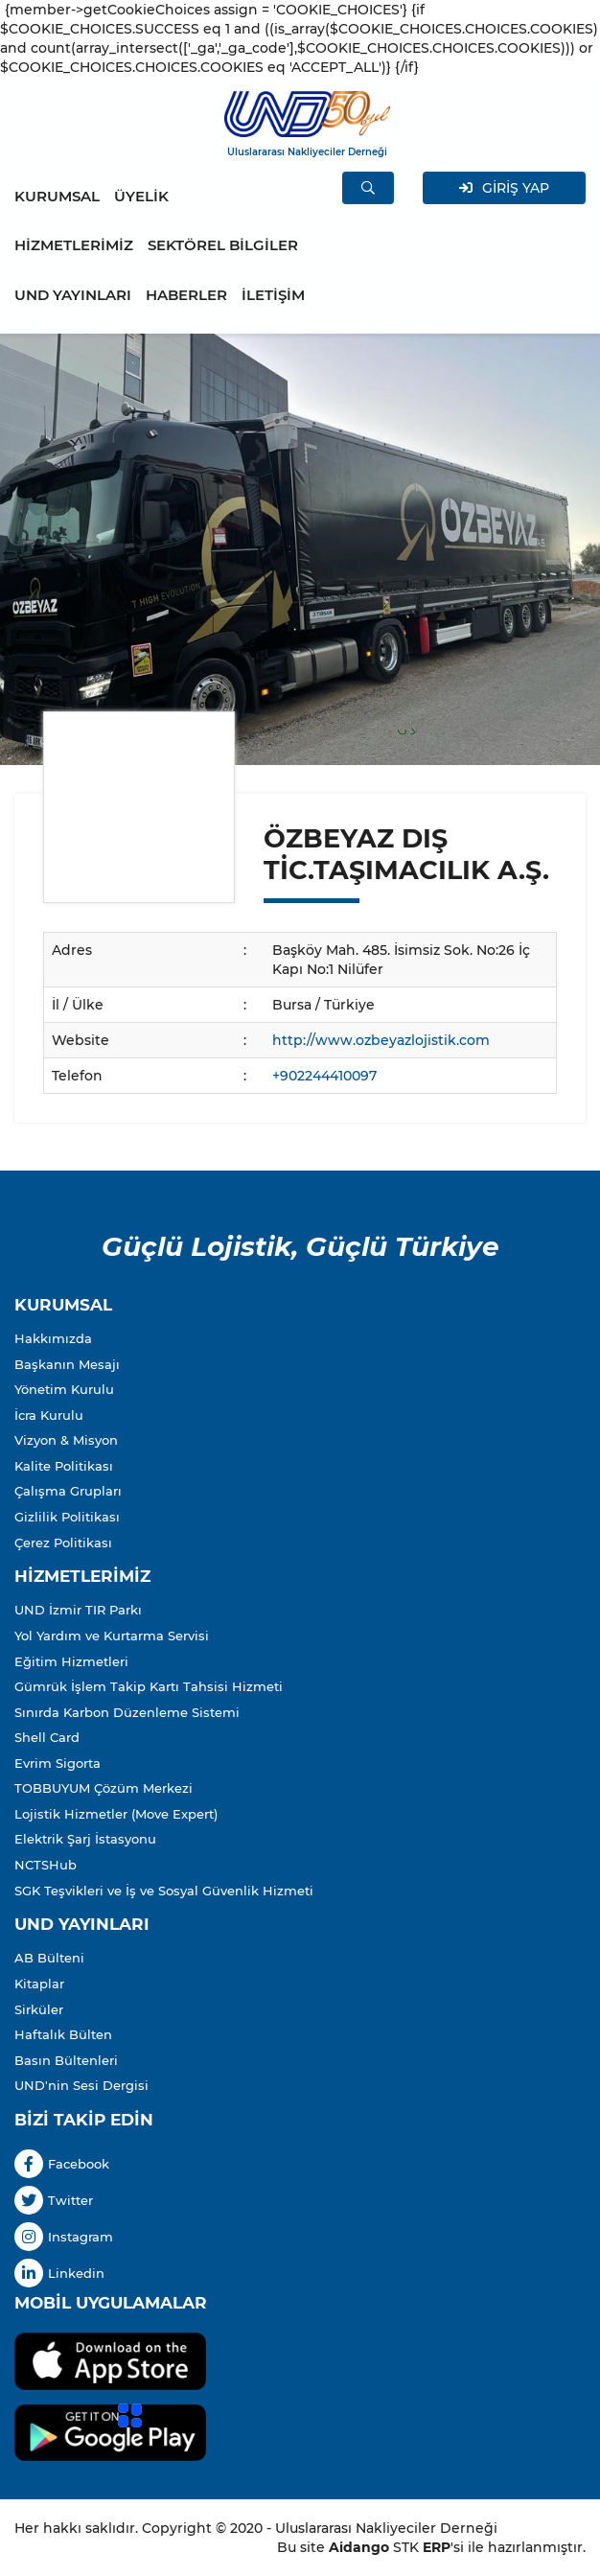  I want to click on indicates bahraini dinar currency, so click(406, 731).